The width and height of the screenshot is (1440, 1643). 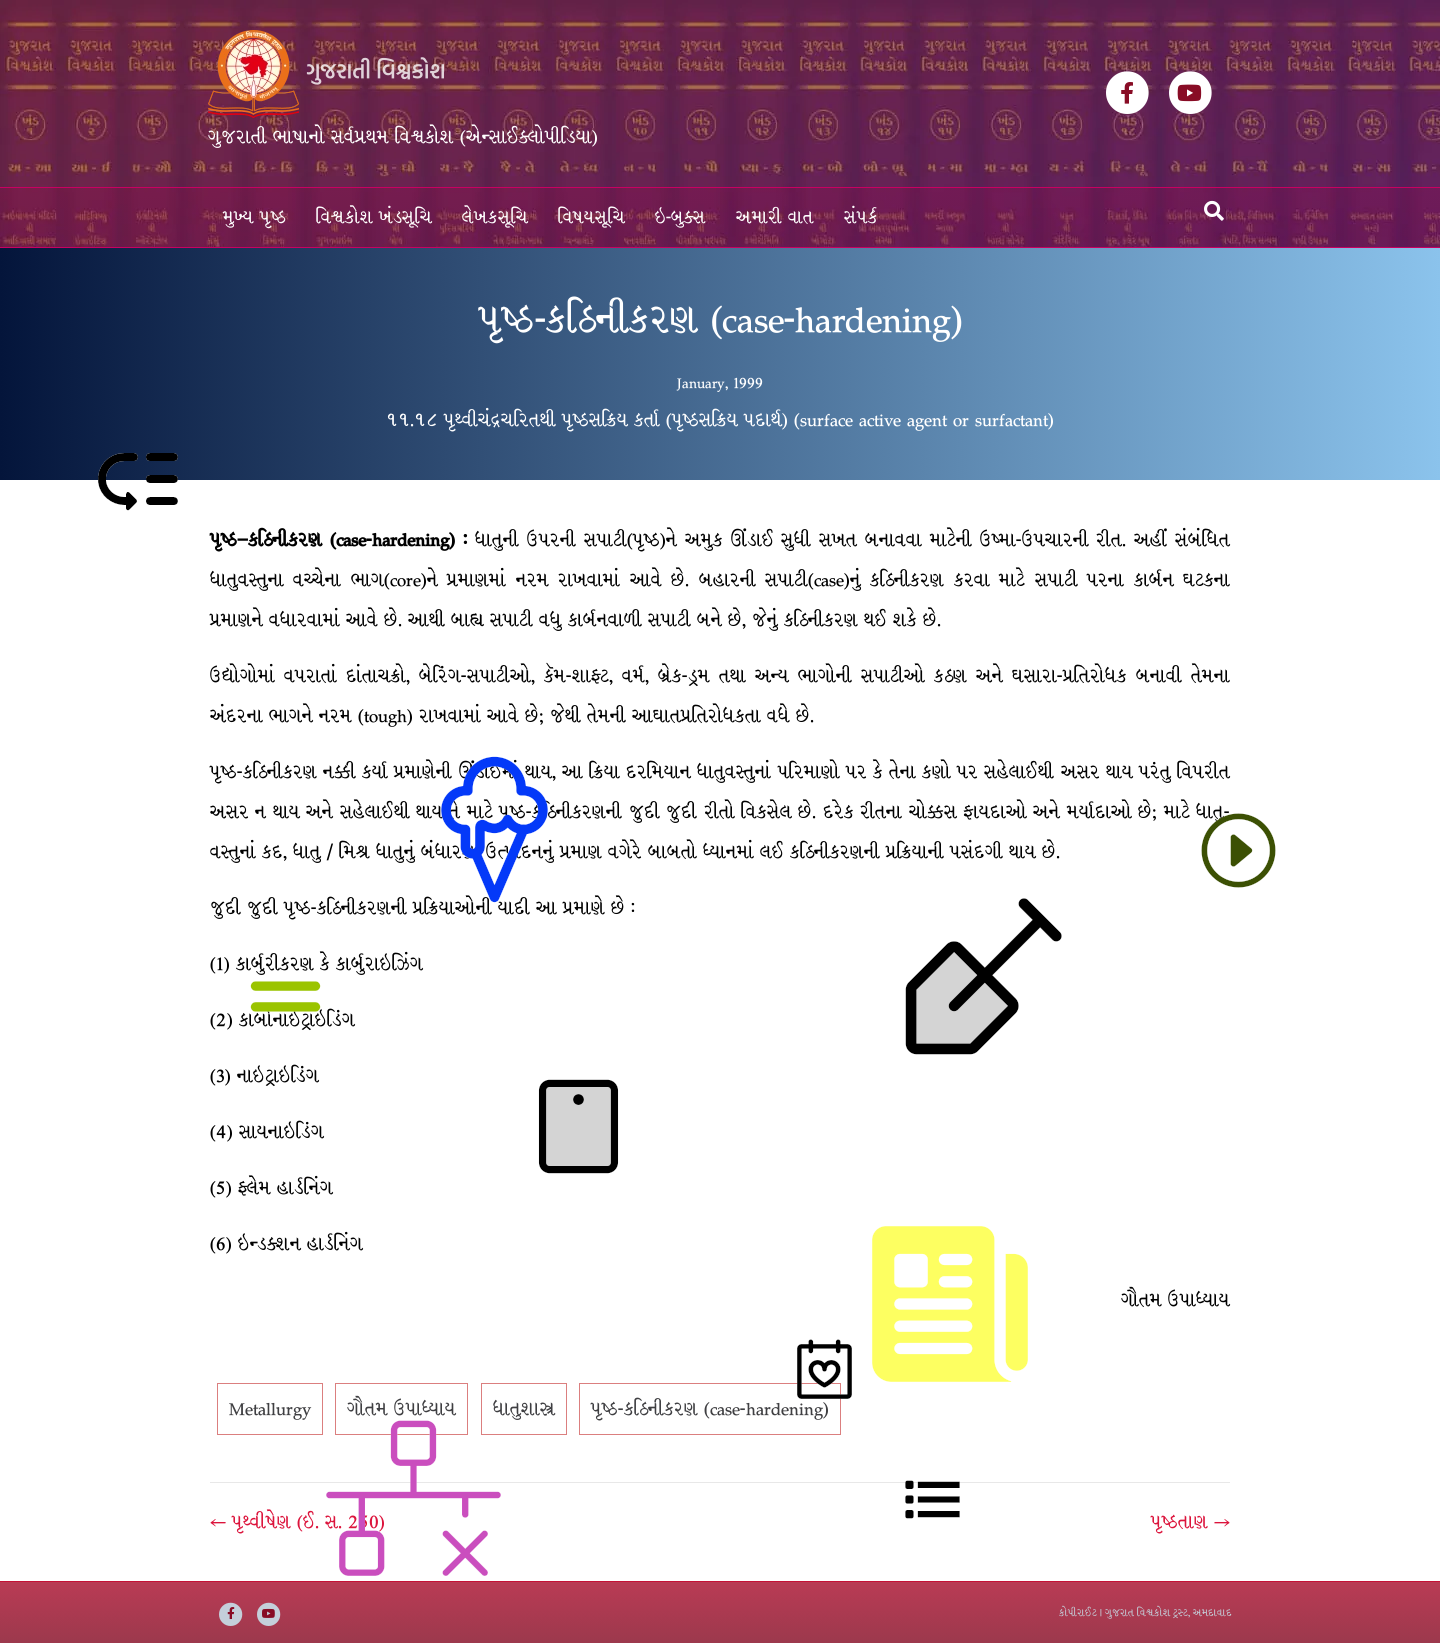 I want to click on tablet device with front-facing camera, so click(x=578, y=1126).